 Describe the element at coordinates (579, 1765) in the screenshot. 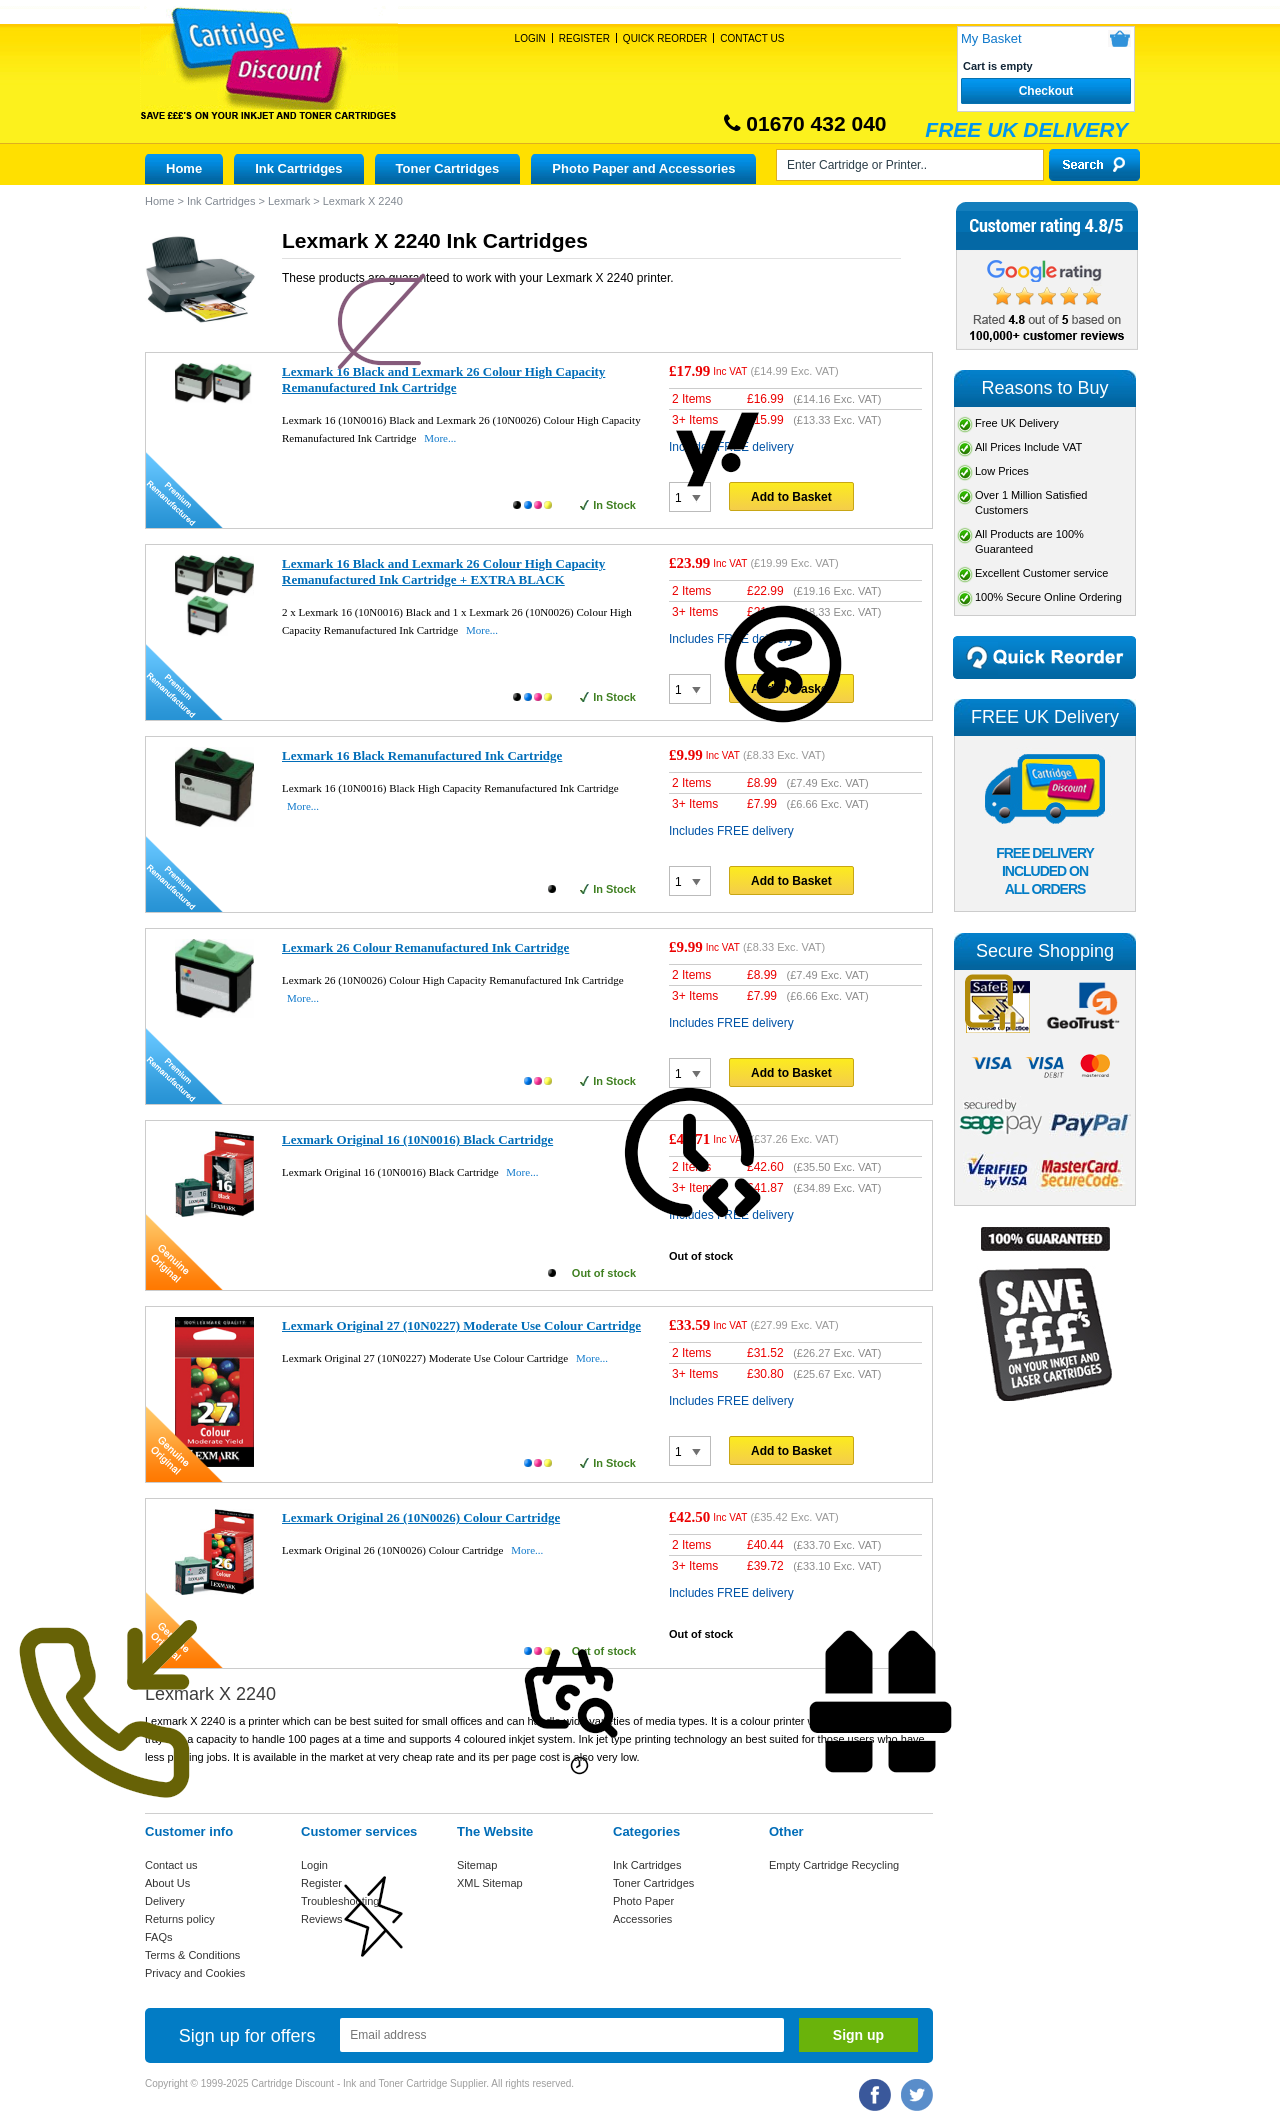

I see `view current time` at that location.